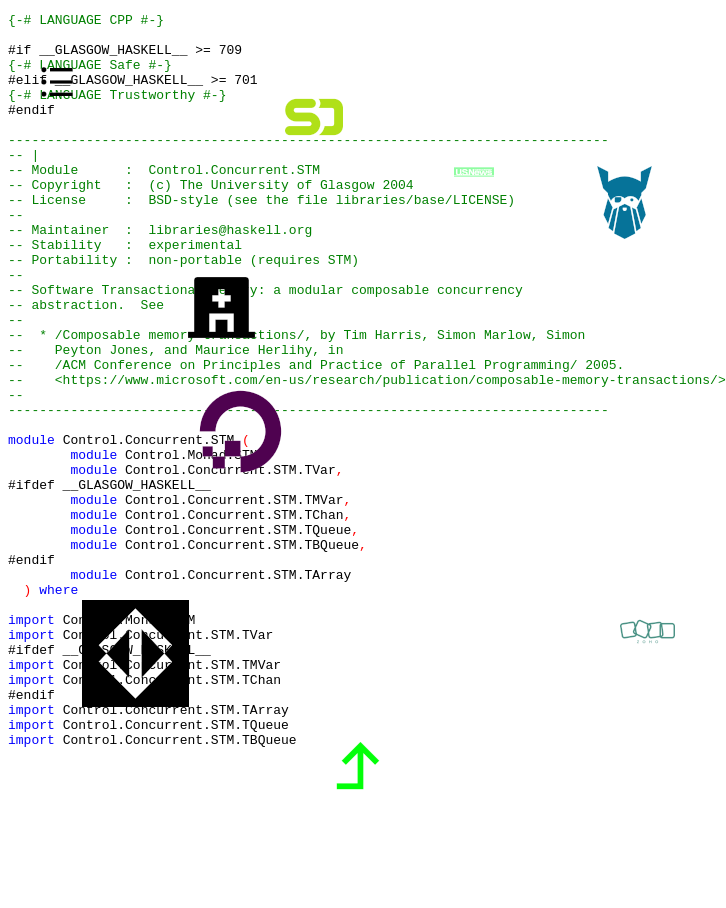 This screenshot has width=726, height=908. Describe the element at coordinates (357, 768) in the screenshot. I see `turn right then continue forward` at that location.